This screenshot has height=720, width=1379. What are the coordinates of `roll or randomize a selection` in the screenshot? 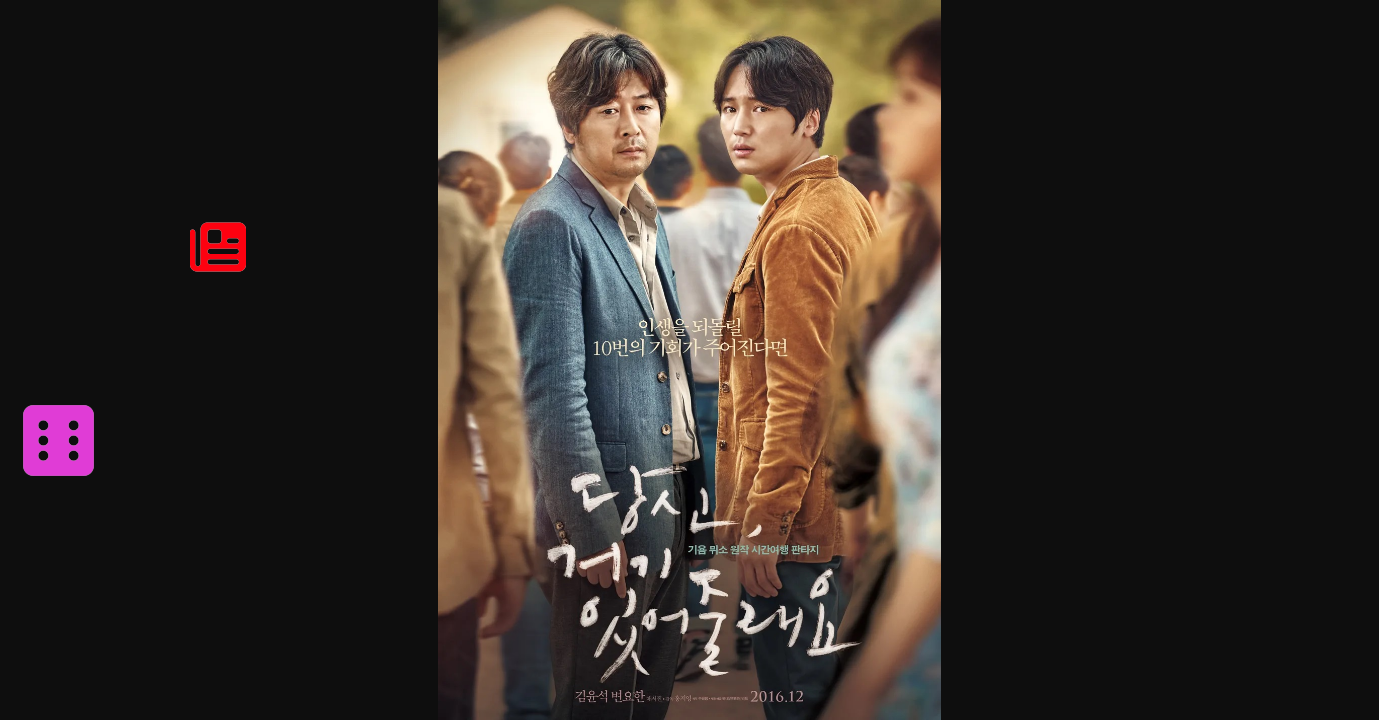 It's located at (58, 440).